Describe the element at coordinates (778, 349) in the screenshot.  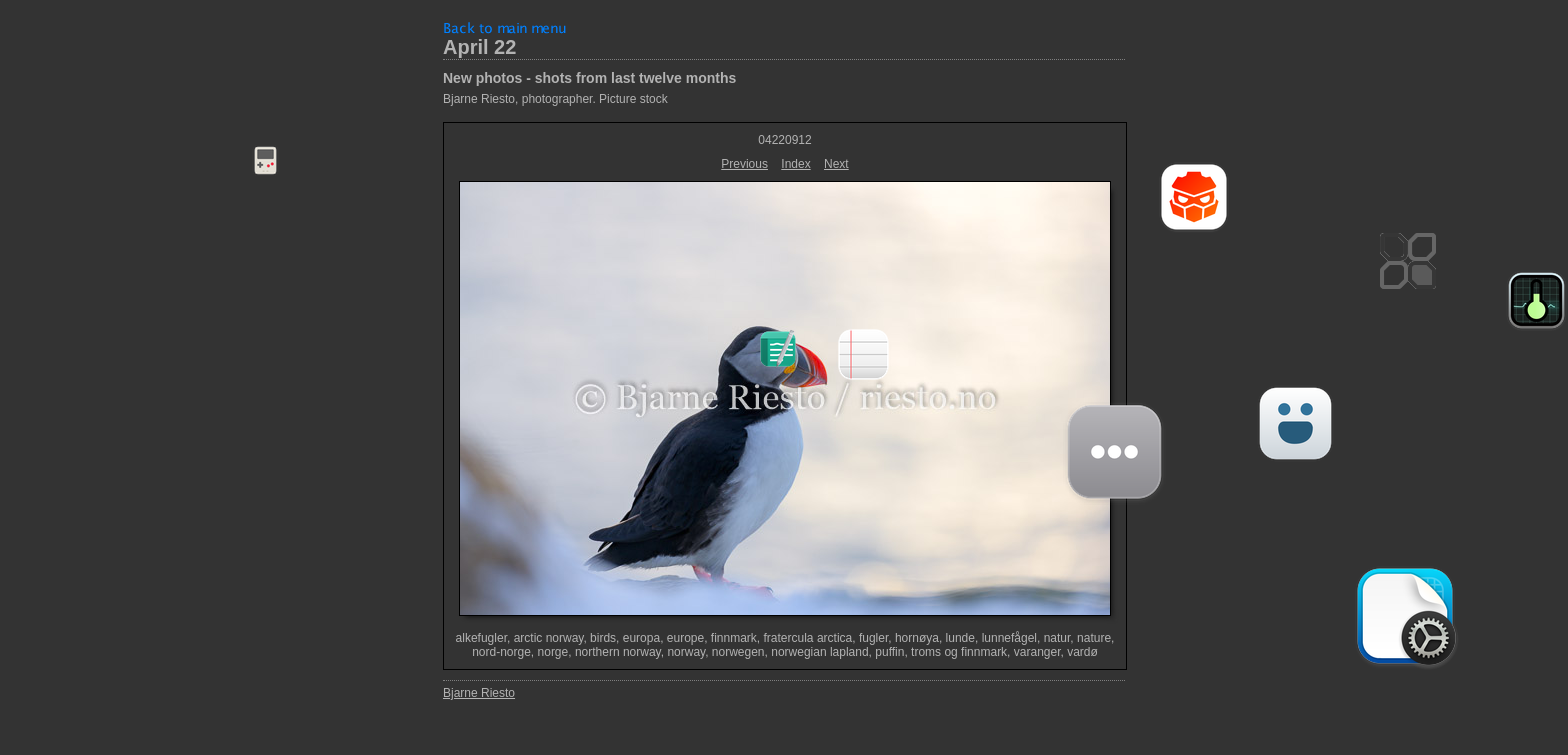
I see `open marknote app for writing notes` at that location.